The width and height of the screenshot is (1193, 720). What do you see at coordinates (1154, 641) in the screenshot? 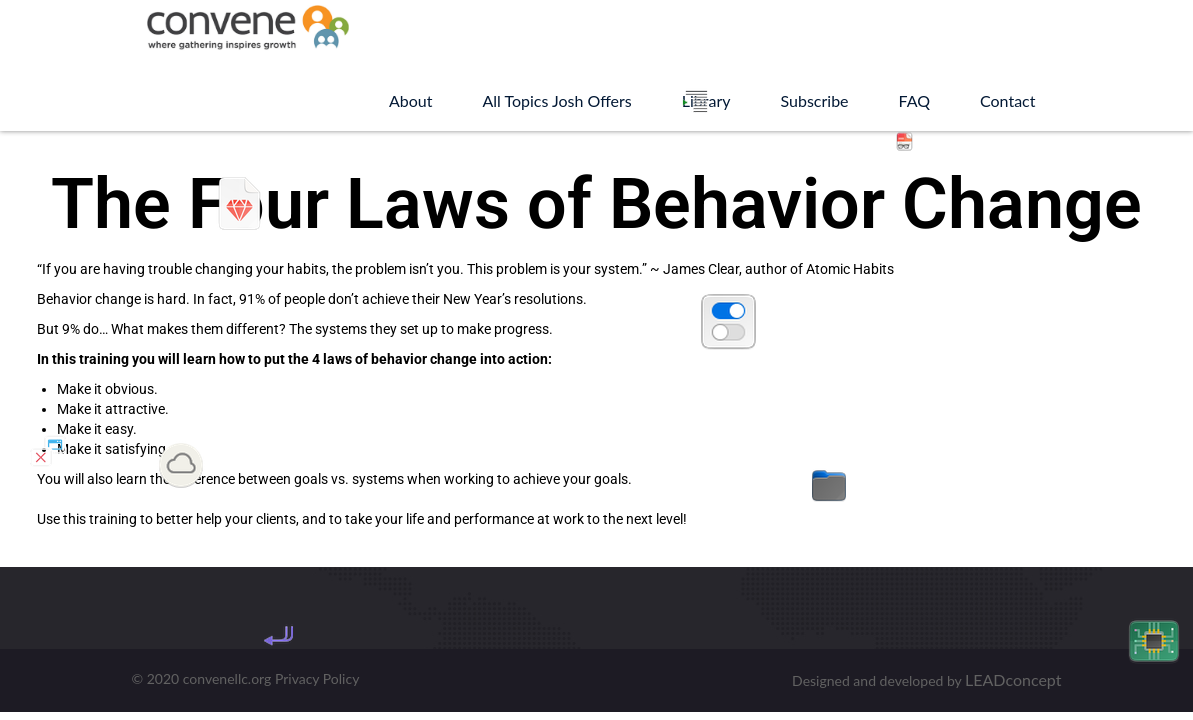
I see `open cpu-x system information app` at bounding box center [1154, 641].